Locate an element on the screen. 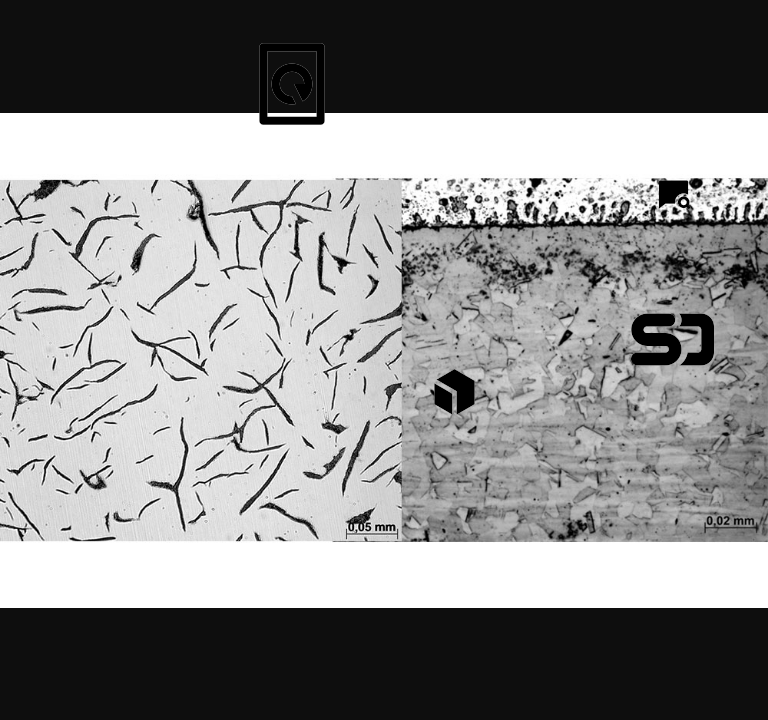  search through chat messages is located at coordinates (673, 193).